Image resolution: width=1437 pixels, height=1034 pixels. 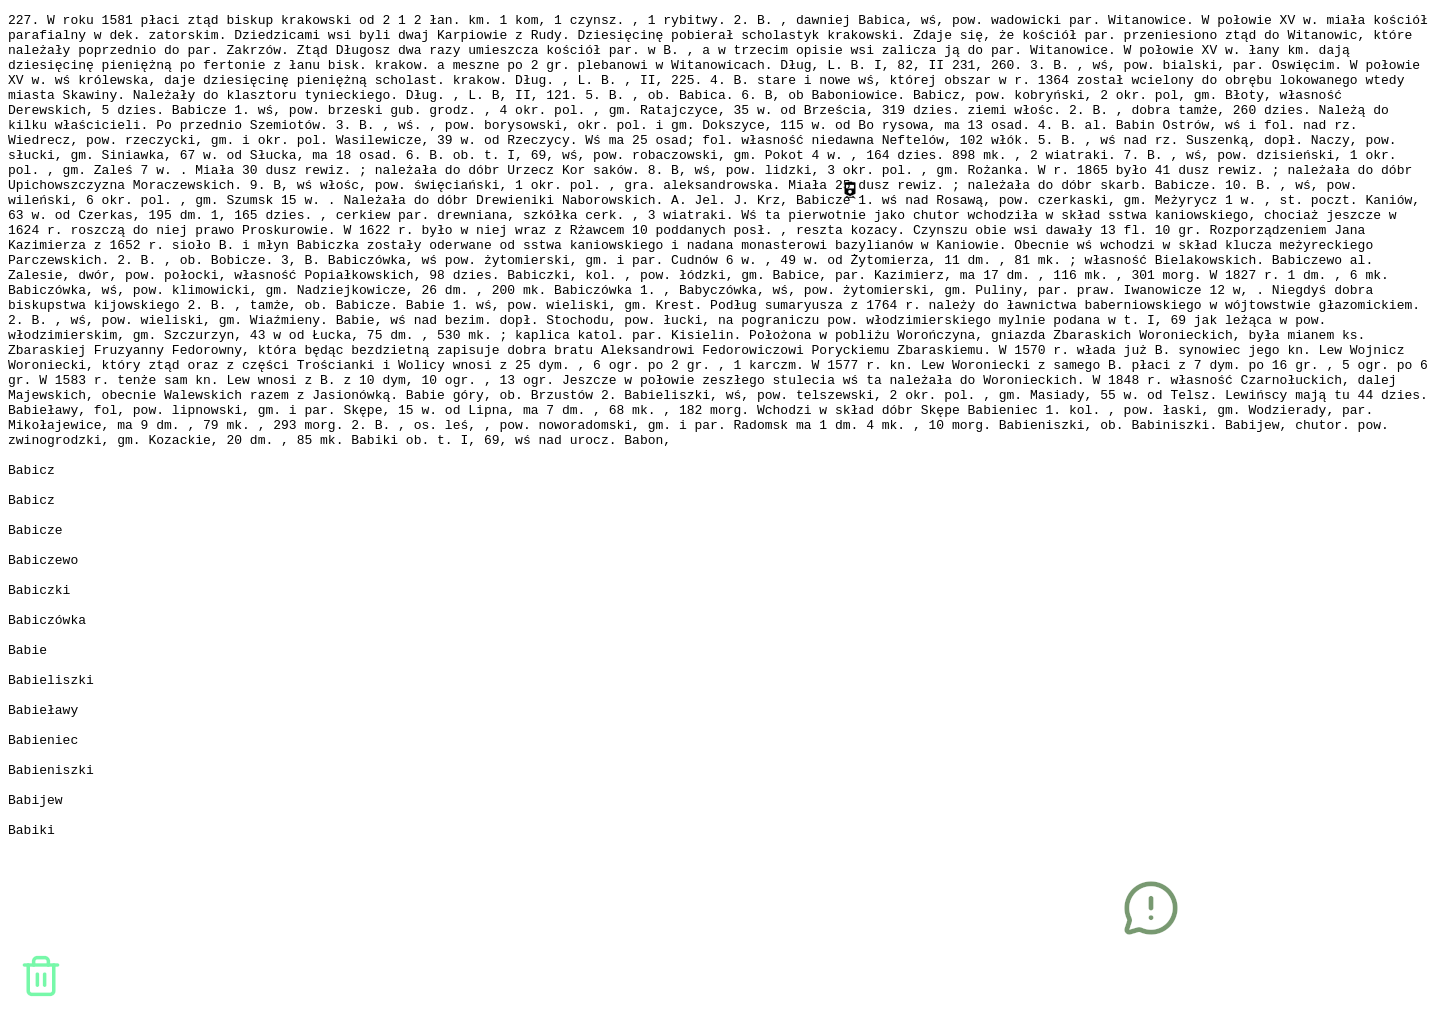 I want to click on message with a warning or alert, so click(x=1151, y=908).